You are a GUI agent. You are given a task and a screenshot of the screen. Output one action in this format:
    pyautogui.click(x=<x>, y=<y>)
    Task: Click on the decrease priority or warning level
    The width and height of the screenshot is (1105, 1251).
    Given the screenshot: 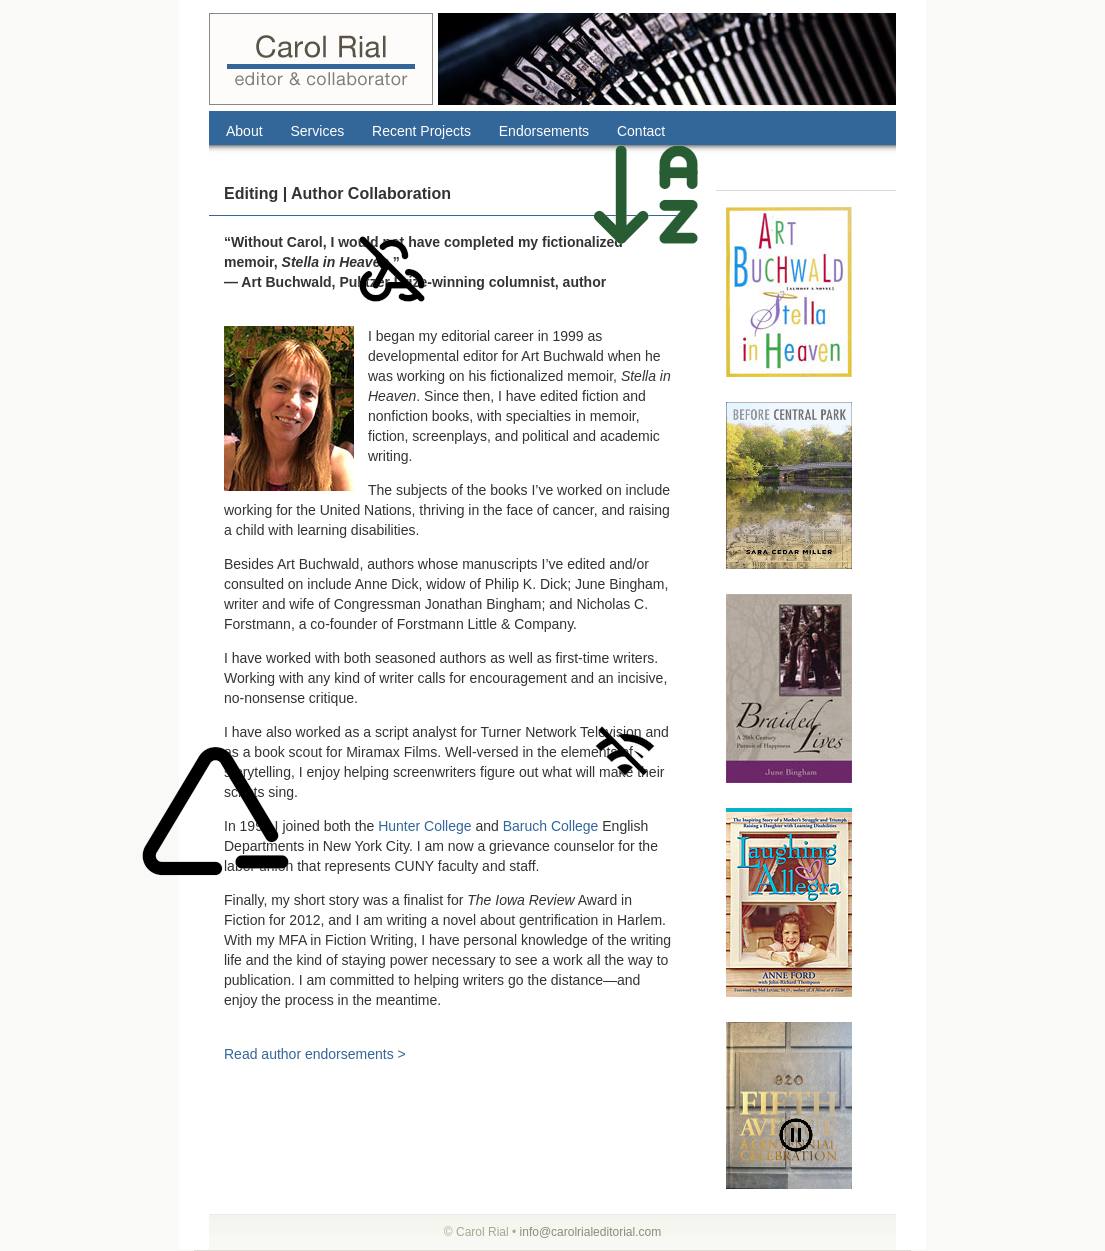 What is the action you would take?
    pyautogui.click(x=215, y=815)
    